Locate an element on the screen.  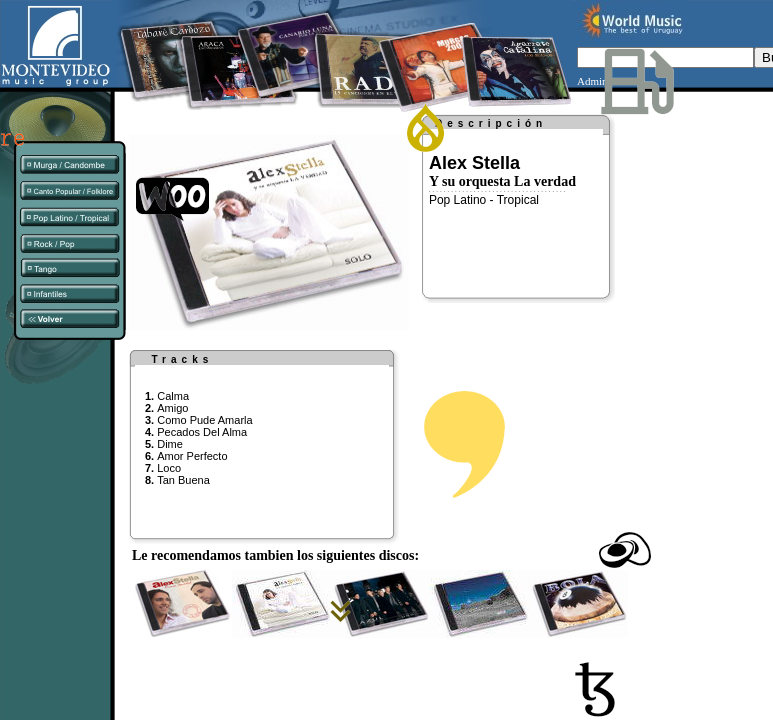
find nearby gas stations is located at coordinates (637, 81).